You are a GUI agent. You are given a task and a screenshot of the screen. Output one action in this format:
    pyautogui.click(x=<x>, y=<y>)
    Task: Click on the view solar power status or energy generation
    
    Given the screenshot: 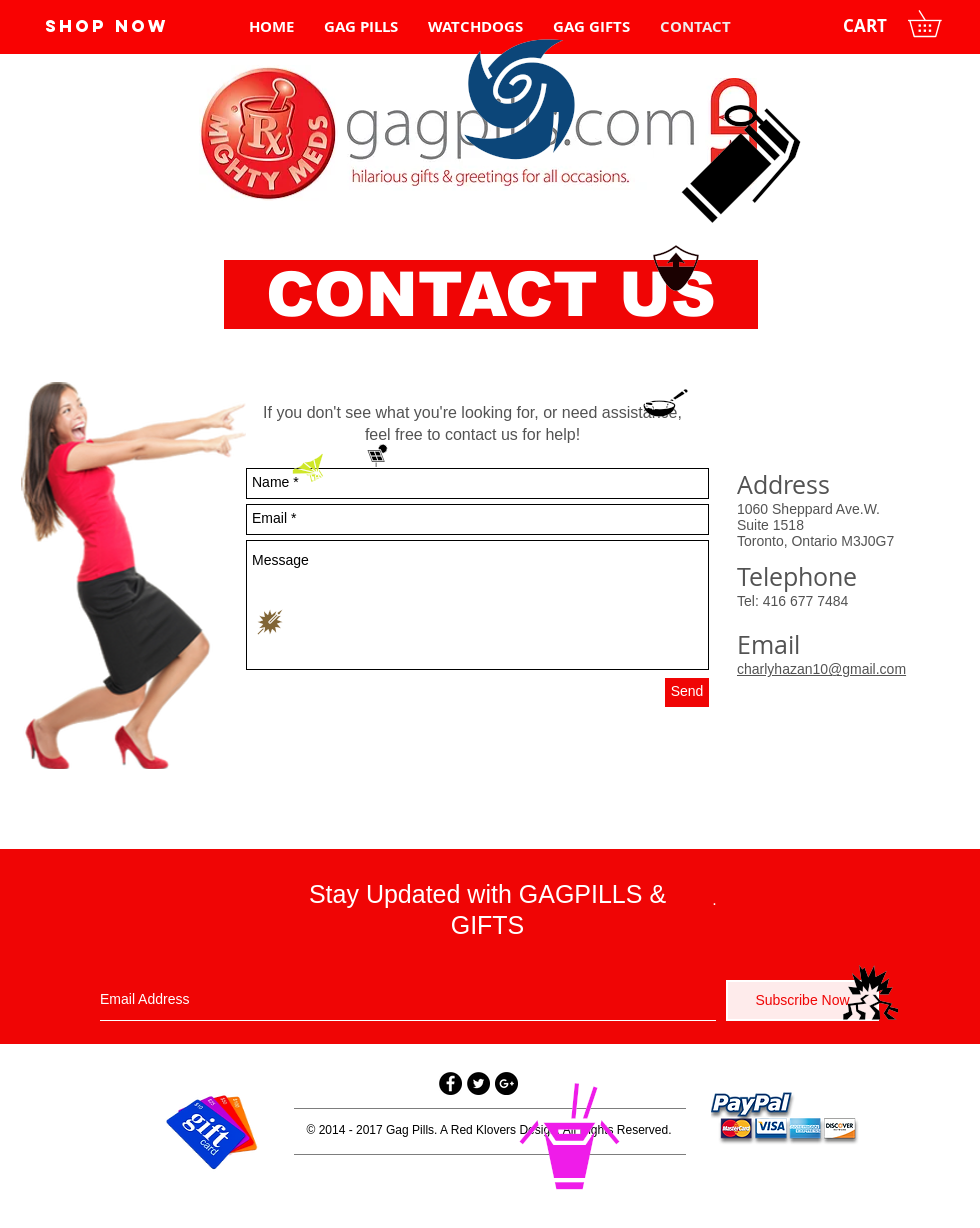 What is the action you would take?
    pyautogui.click(x=377, y=455)
    